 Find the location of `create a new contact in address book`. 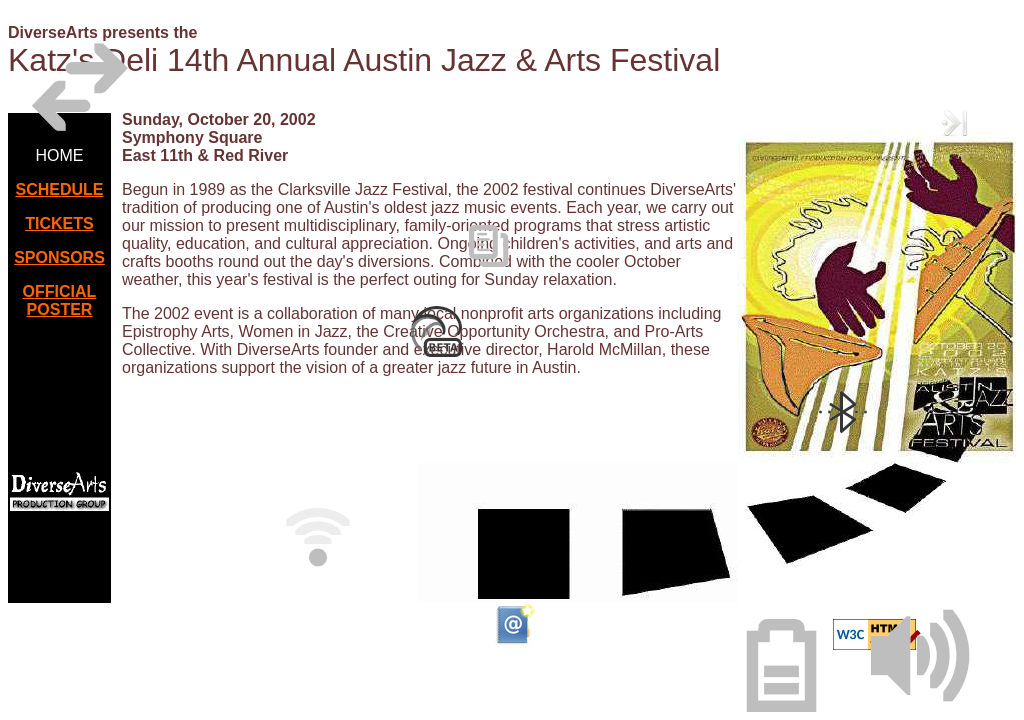

create a new contact in address book is located at coordinates (512, 626).